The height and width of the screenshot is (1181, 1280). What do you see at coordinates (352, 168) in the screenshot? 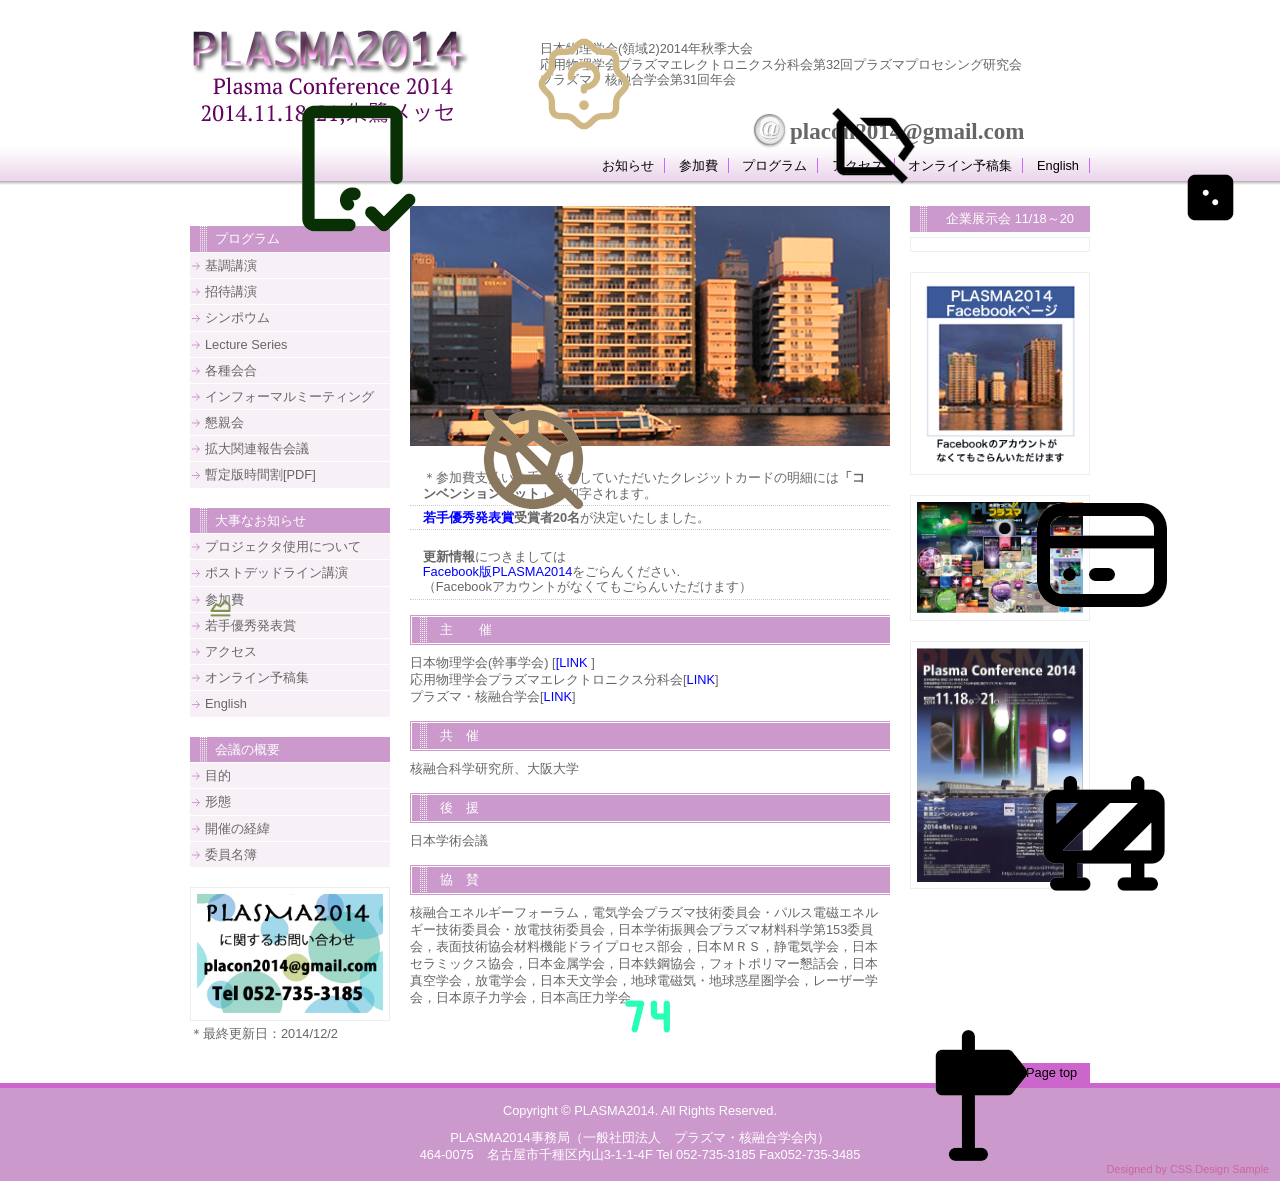
I see `tablet device successfully connected` at bounding box center [352, 168].